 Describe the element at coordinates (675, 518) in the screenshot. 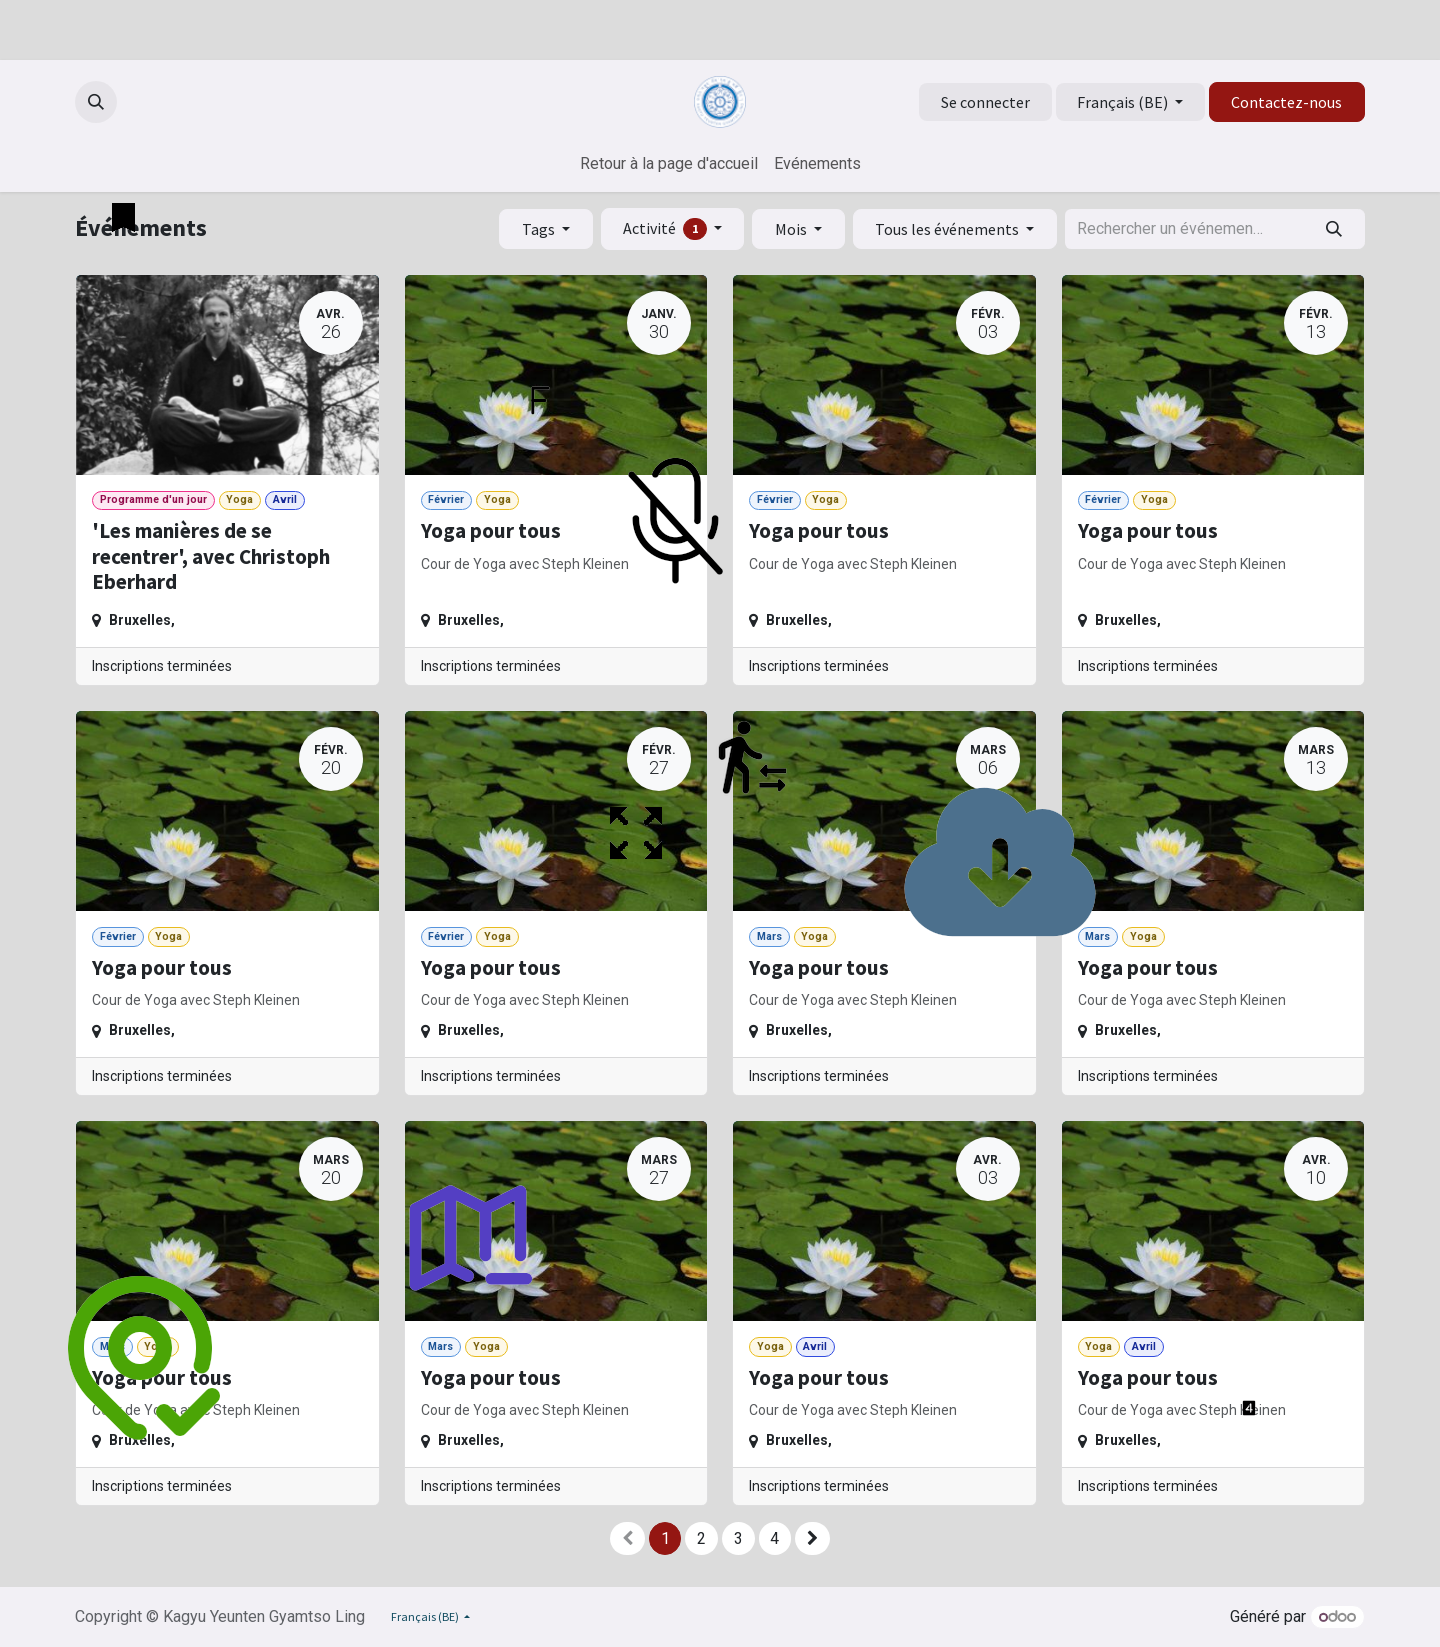

I see `mute your microphone` at that location.